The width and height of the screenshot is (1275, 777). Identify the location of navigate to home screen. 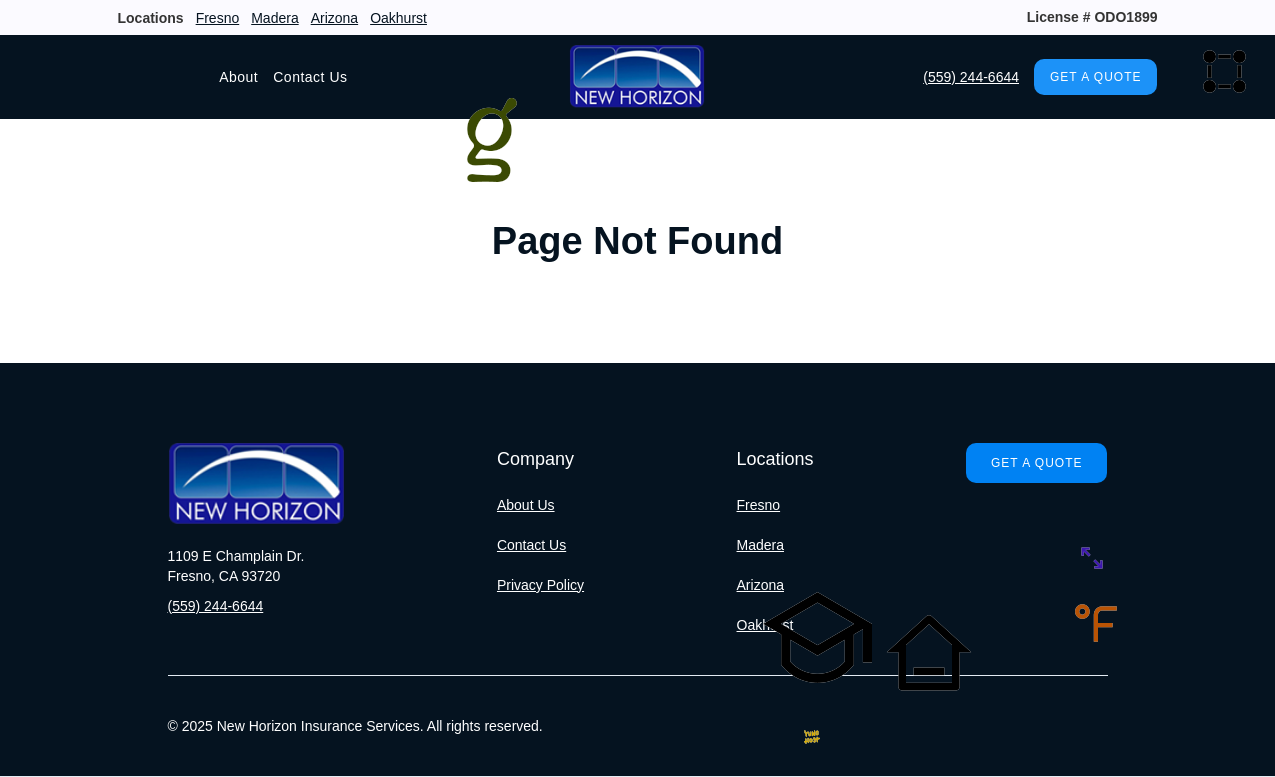
(929, 656).